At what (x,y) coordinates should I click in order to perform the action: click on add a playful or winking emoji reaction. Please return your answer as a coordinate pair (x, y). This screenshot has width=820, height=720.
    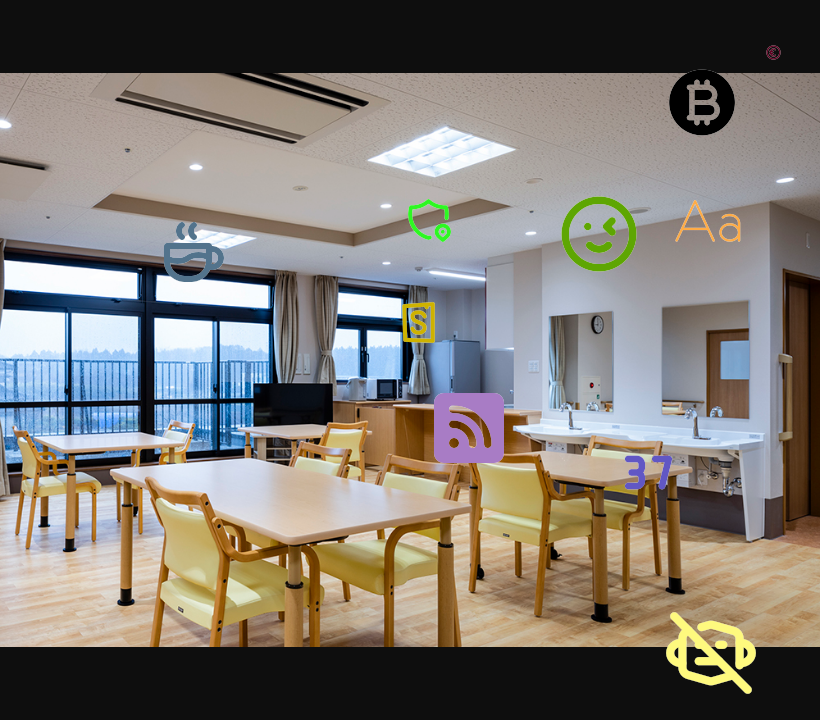
    Looking at the image, I should click on (599, 234).